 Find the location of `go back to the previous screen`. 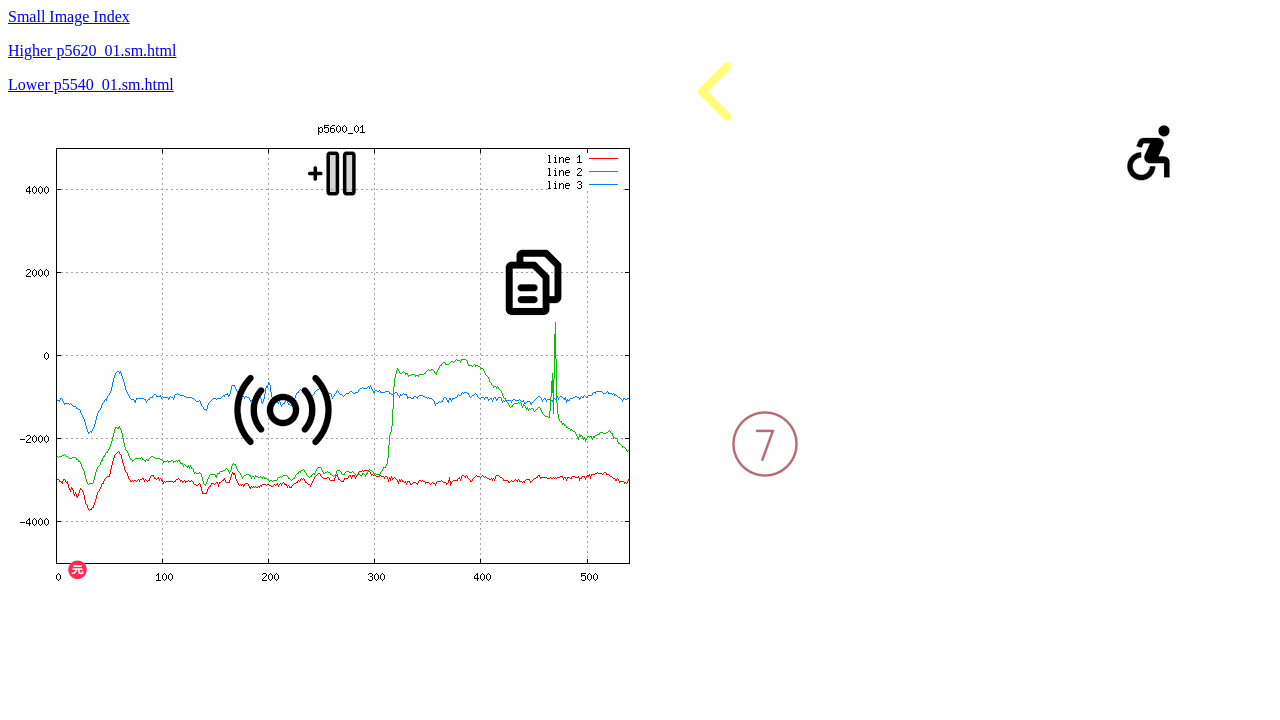

go back to the previous screen is located at coordinates (714, 91).